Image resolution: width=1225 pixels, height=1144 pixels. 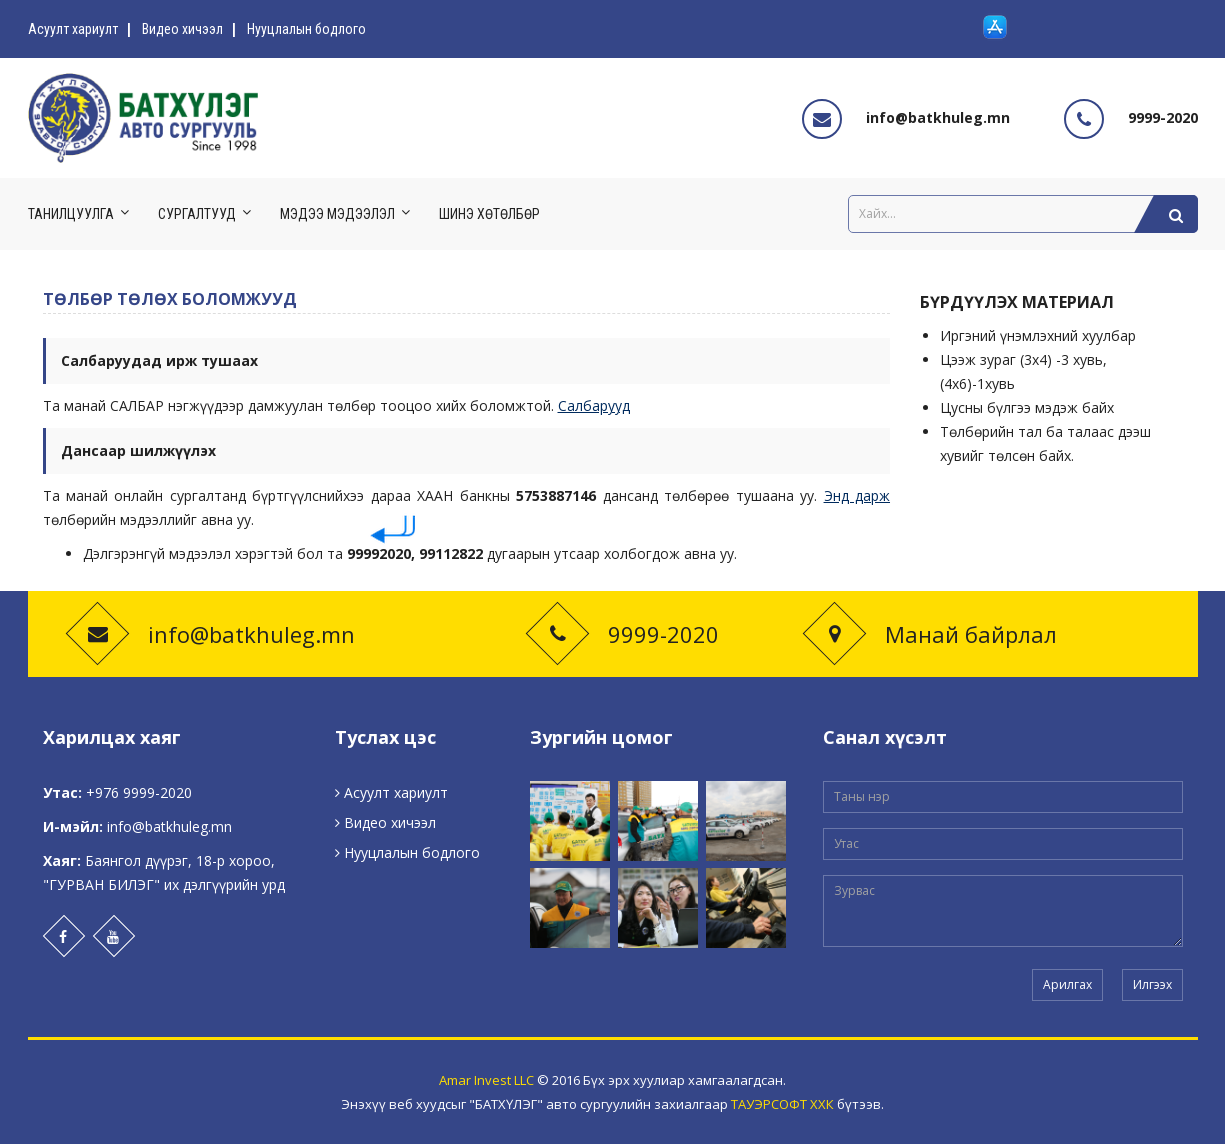 I want to click on open the App Store to browse and download apps, so click(x=995, y=27).